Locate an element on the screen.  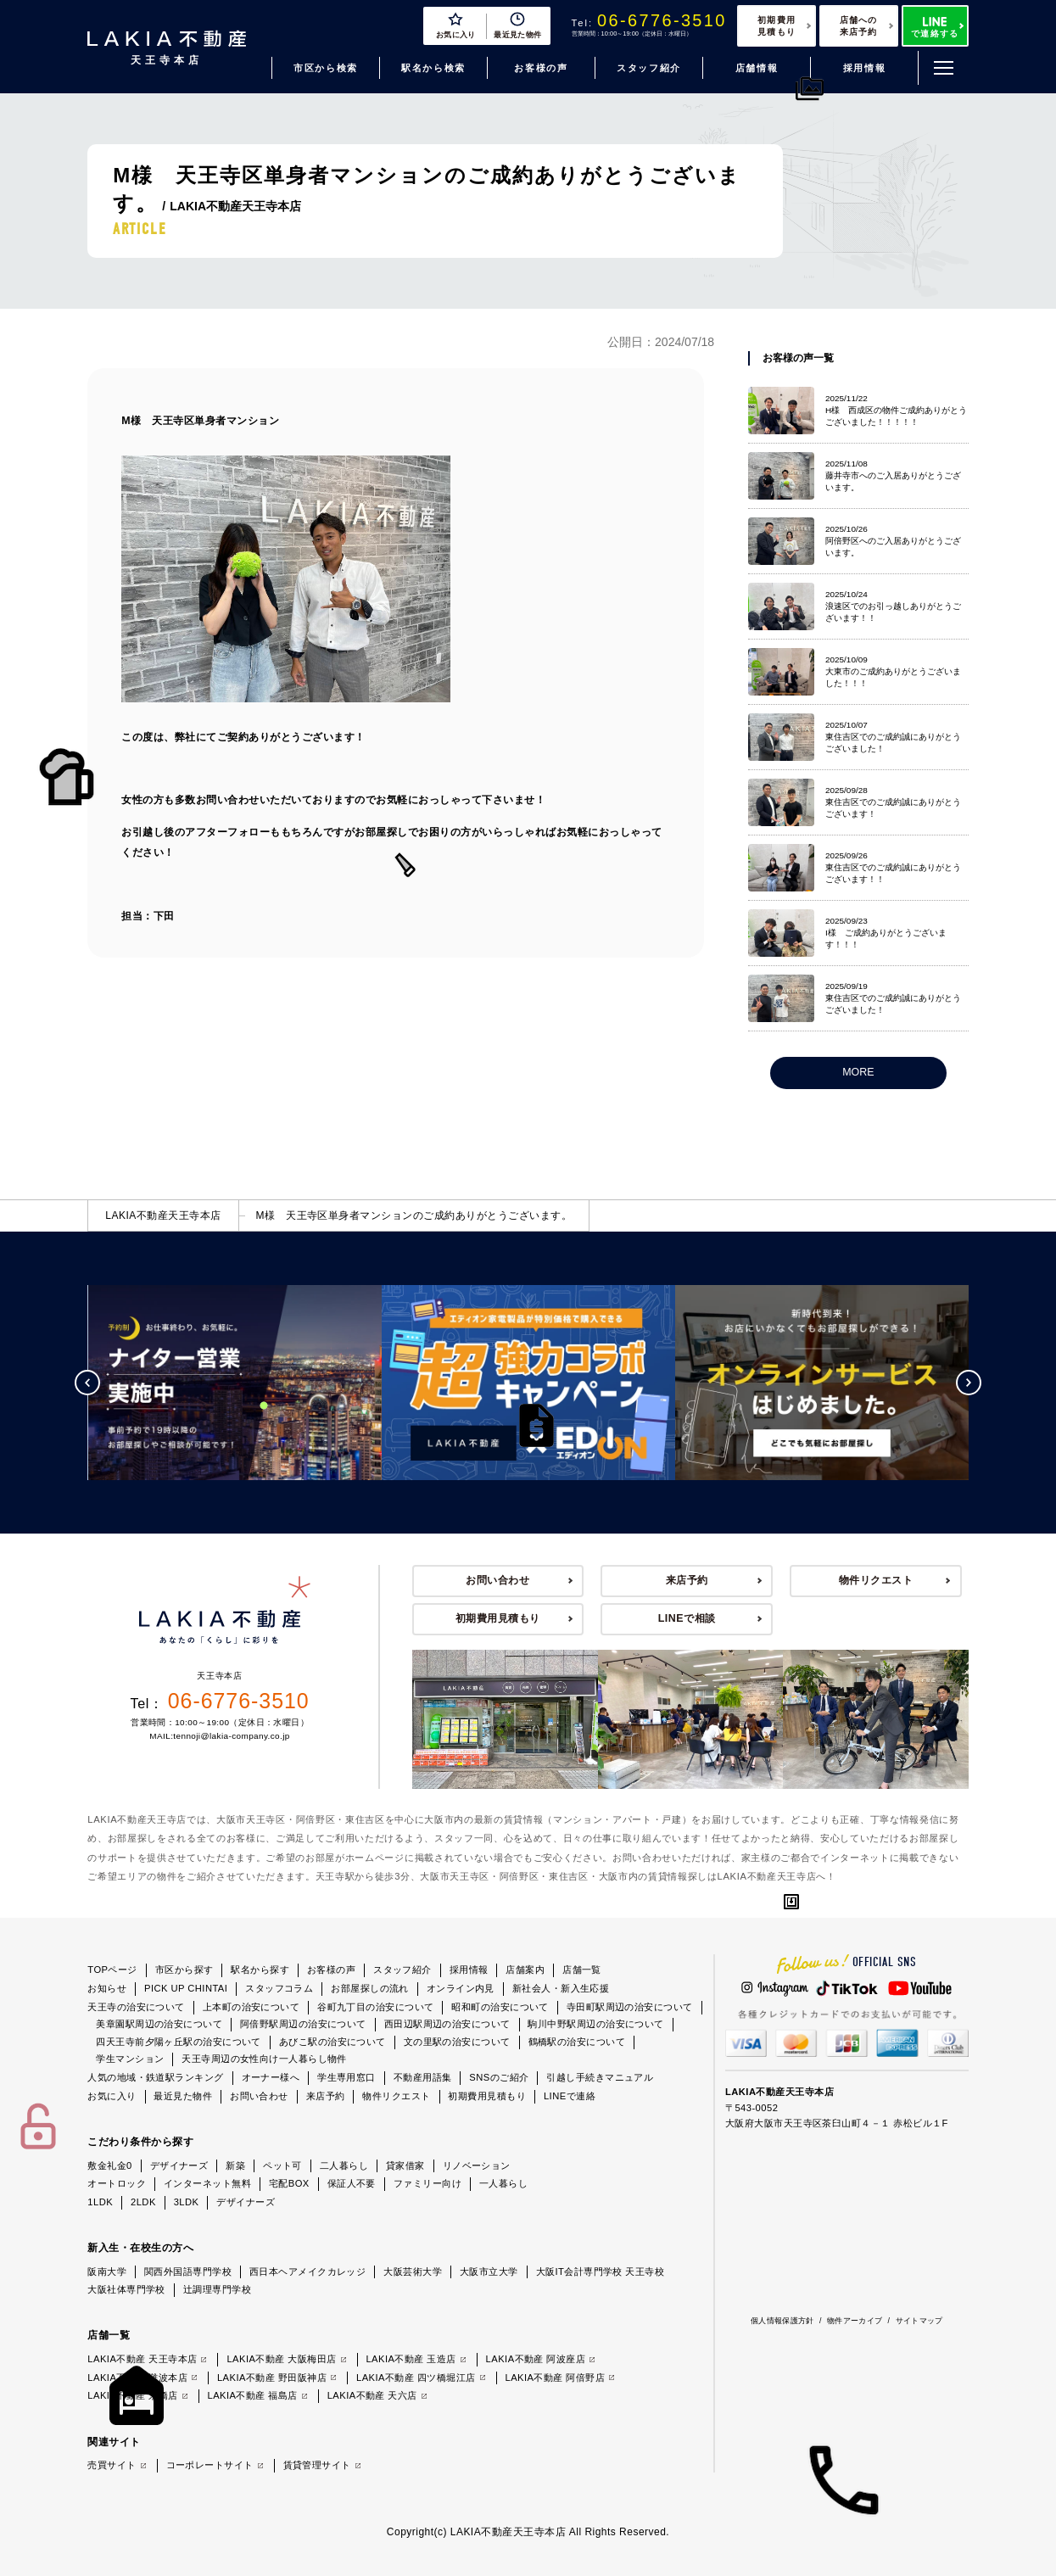
find carpentry or woodworking services is located at coordinates (405, 865).